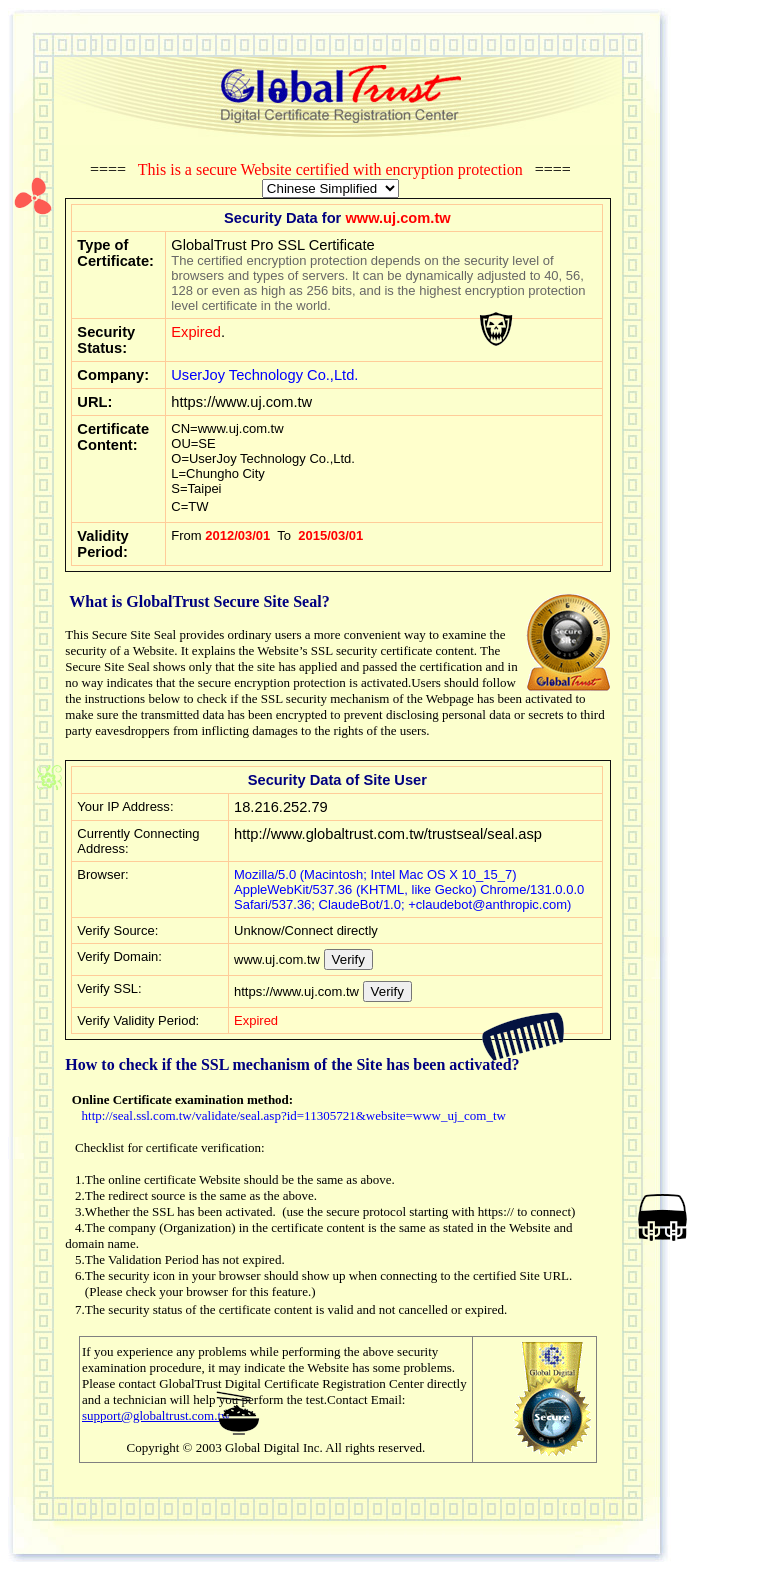 This screenshot has width=768, height=1570. Describe the element at coordinates (662, 1217) in the screenshot. I see `access your shopping bag or cart` at that location.